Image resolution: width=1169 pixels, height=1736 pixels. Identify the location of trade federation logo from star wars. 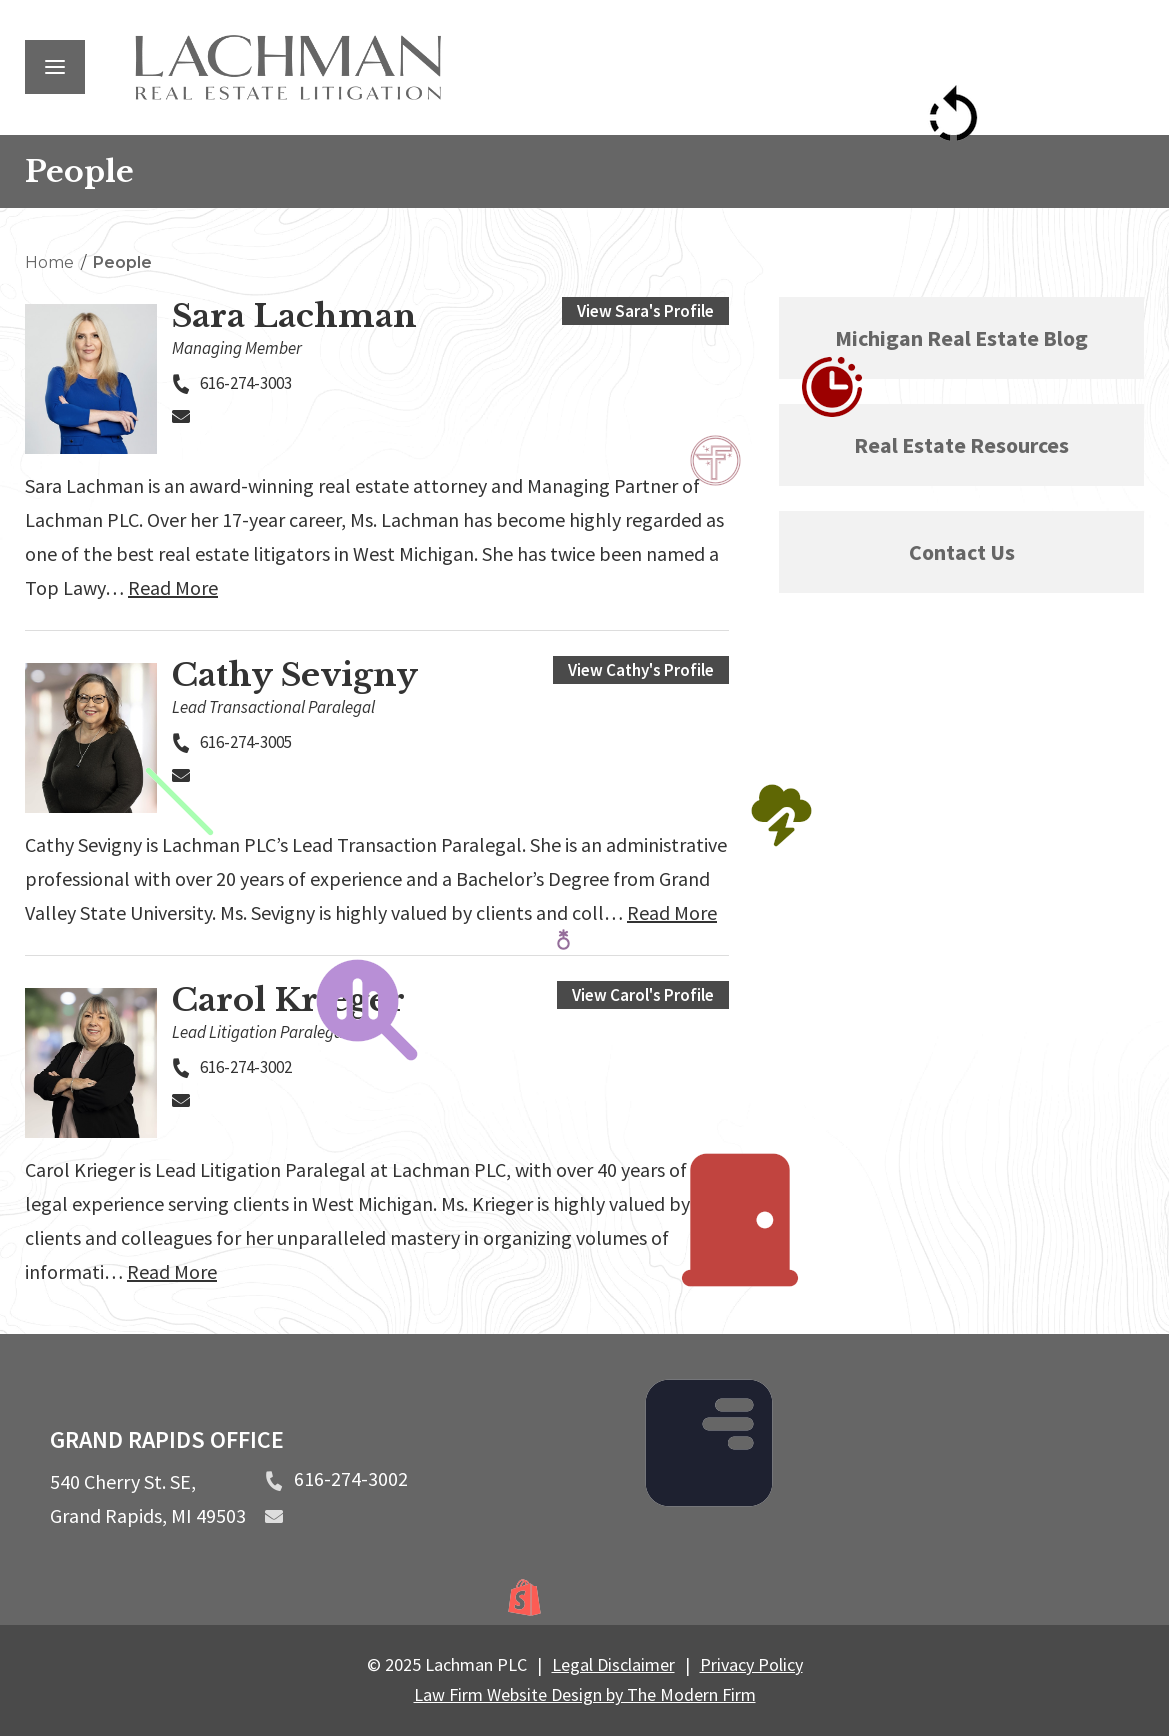
(715, 460).